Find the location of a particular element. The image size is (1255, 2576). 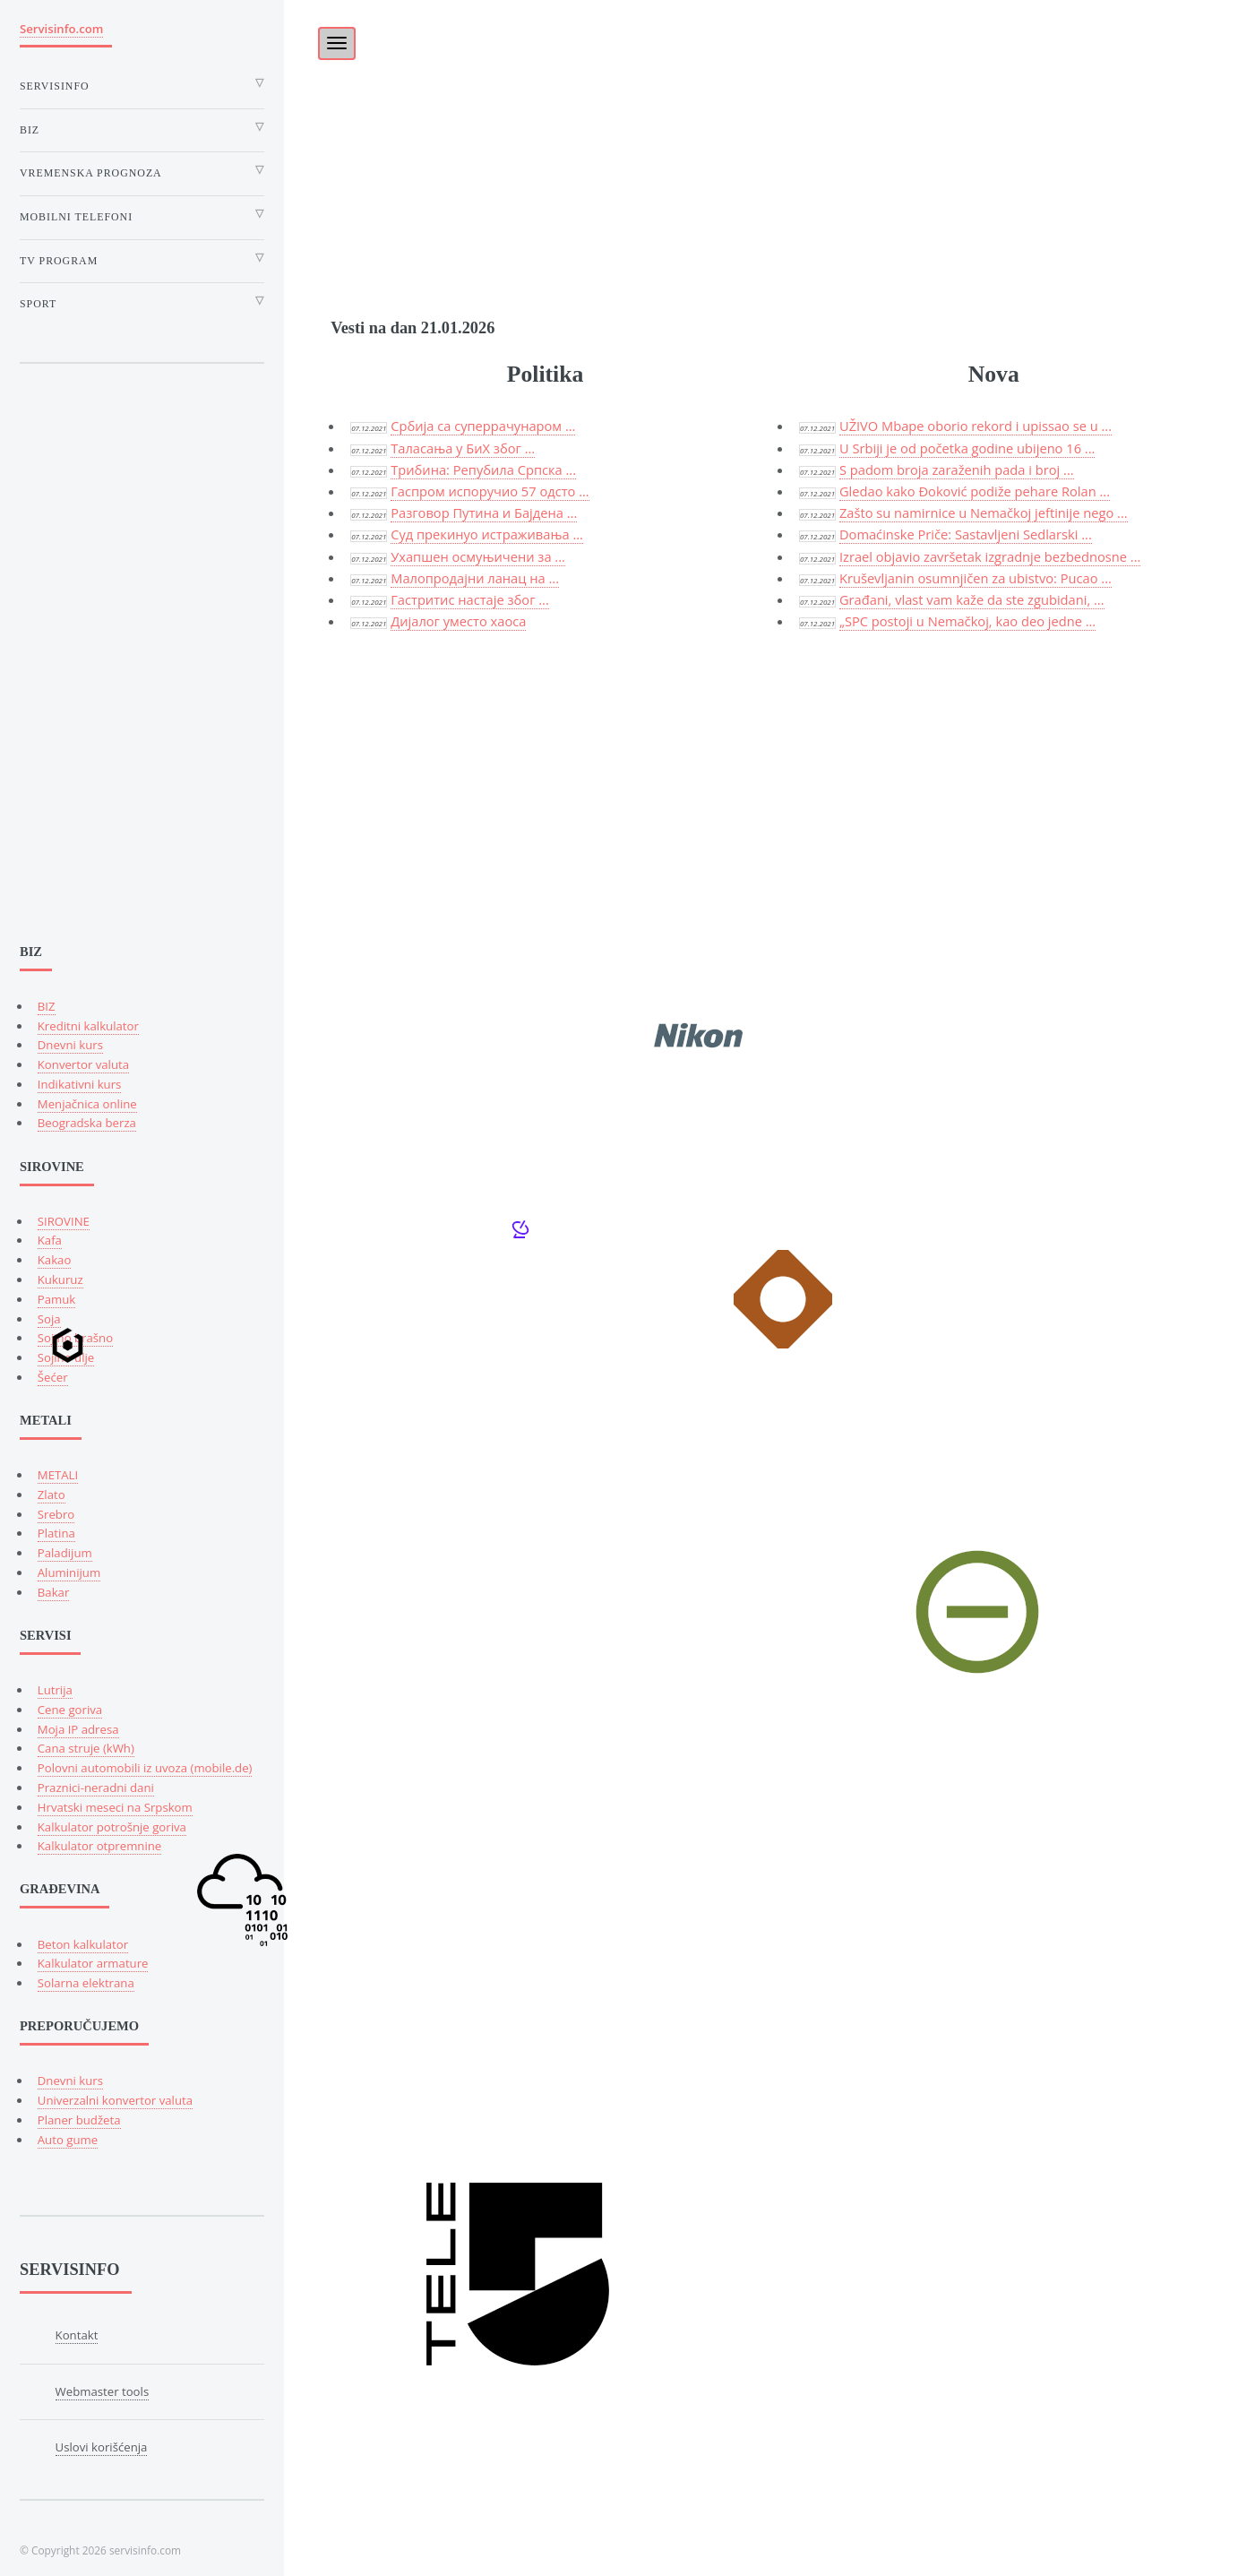

visit the Tele 5 television network website is located at coordinates (518, 2274).